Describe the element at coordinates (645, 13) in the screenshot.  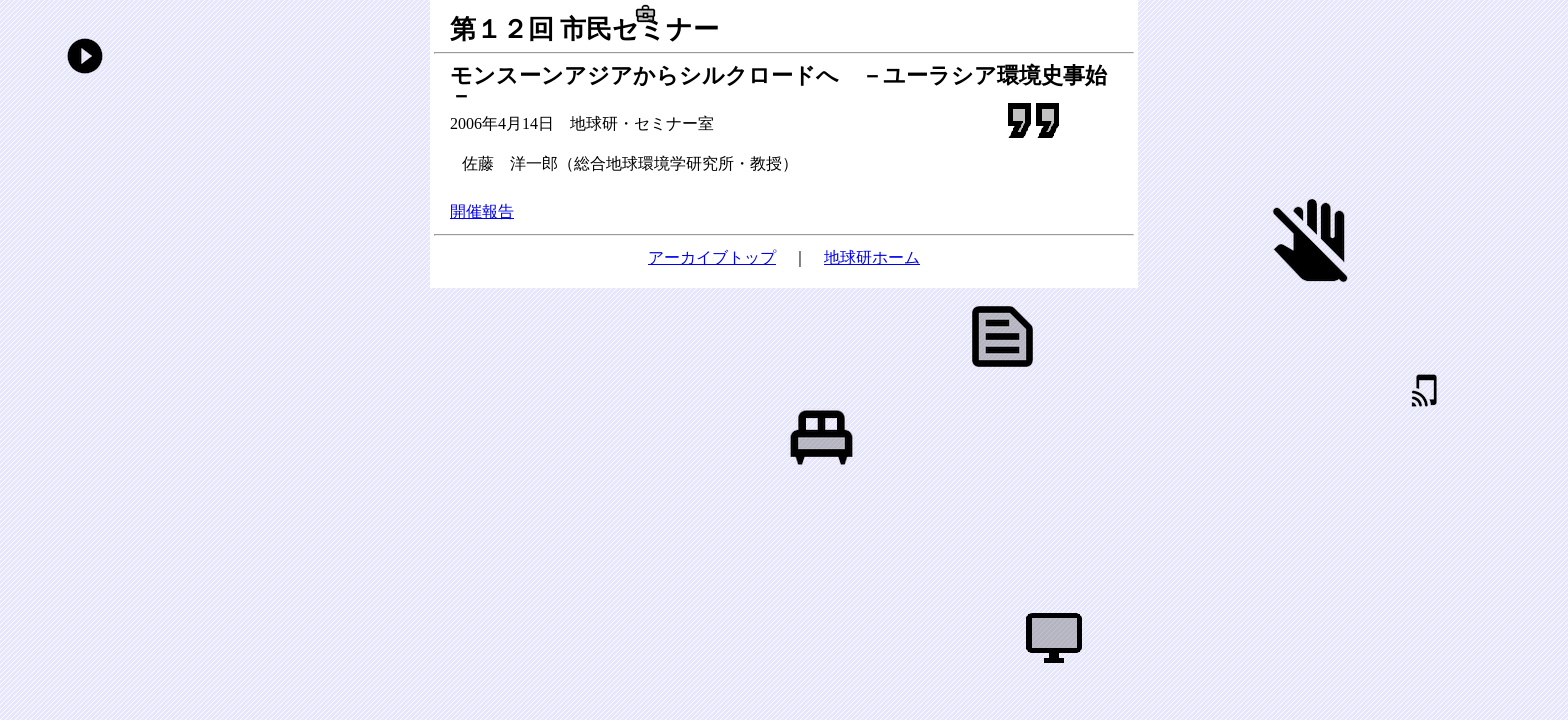
I see `access work or business-related features` at that location.